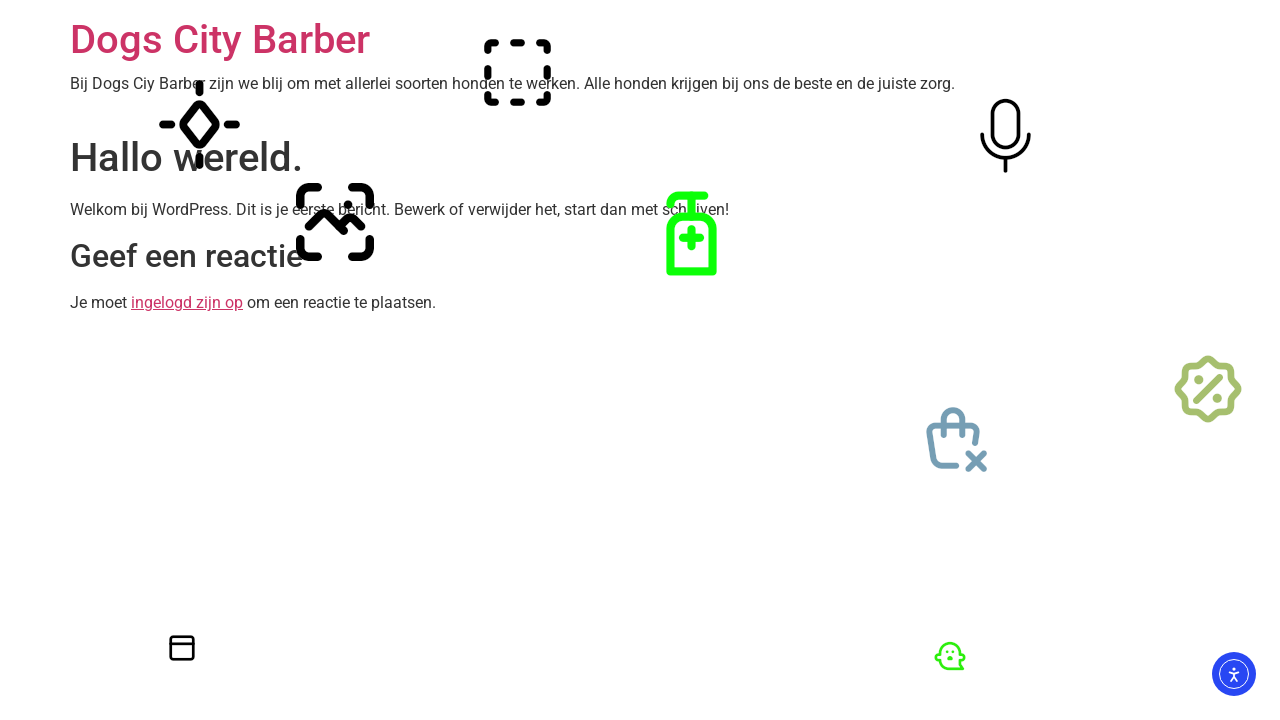 This screenshot has width=1280, height=720. What do you see at coordinates (182, 648) in the screenshot?
I see `toggle the navigation bar visibility` at bounding box center [182, 648].